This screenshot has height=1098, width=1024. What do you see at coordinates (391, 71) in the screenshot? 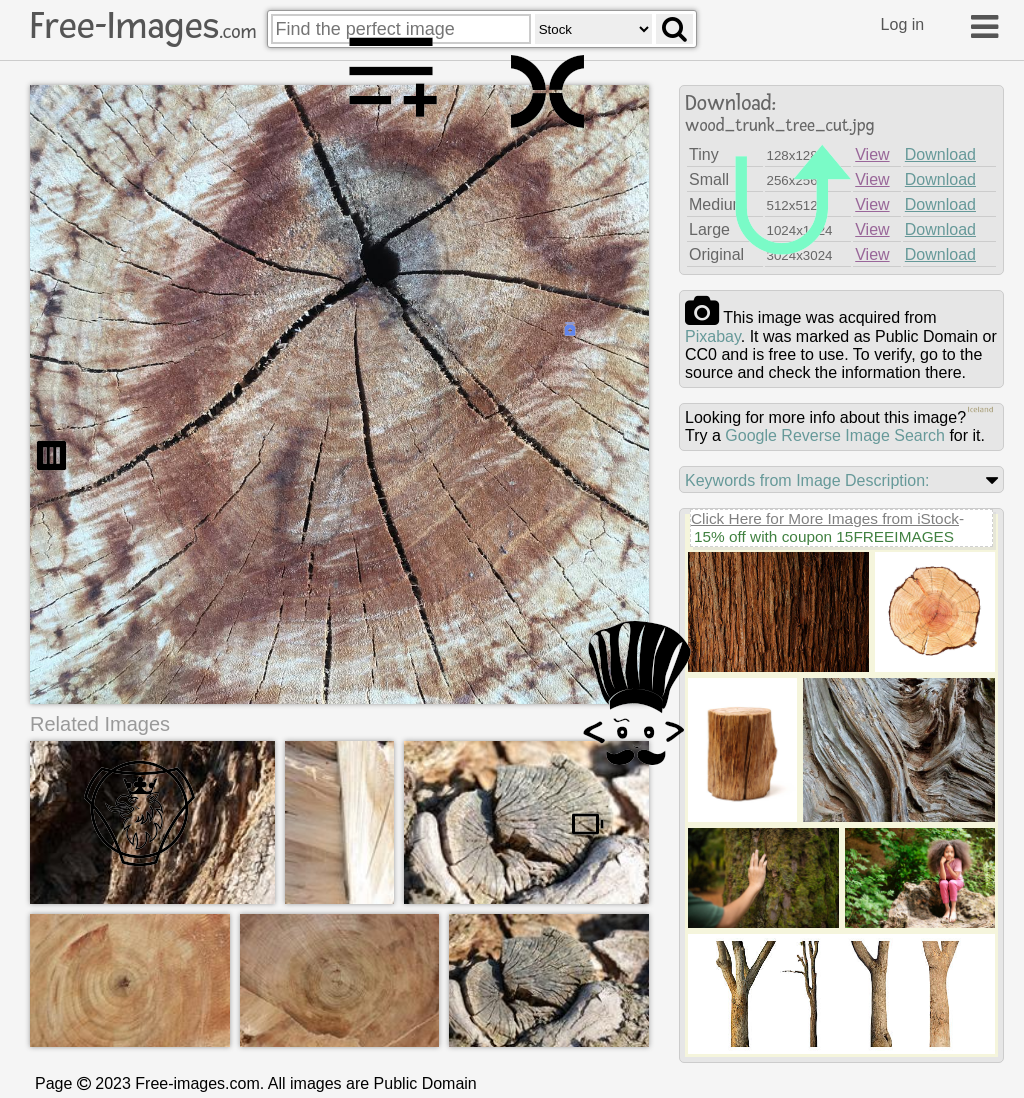
I see `add a new item to playlist` at bounding box center [391, 71].